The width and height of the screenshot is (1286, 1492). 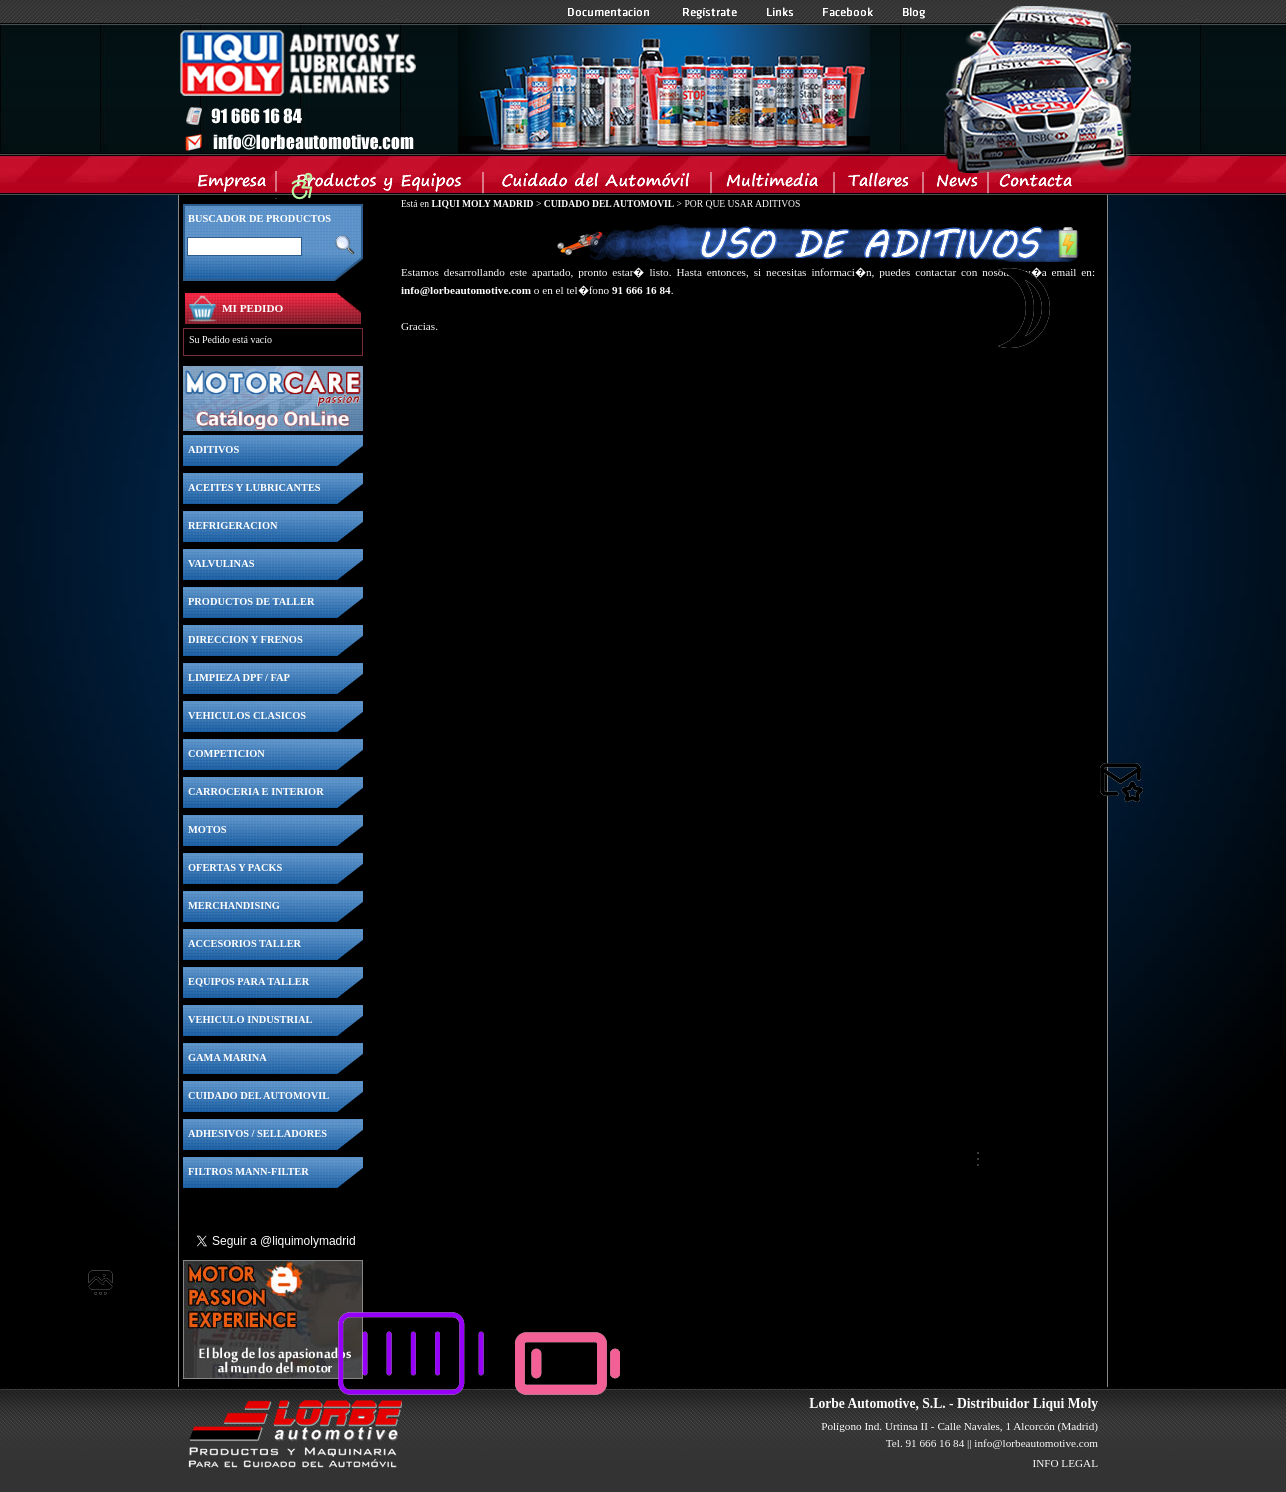 I want to click on indicates battery is fully charged, so click(x=408, y=1353).